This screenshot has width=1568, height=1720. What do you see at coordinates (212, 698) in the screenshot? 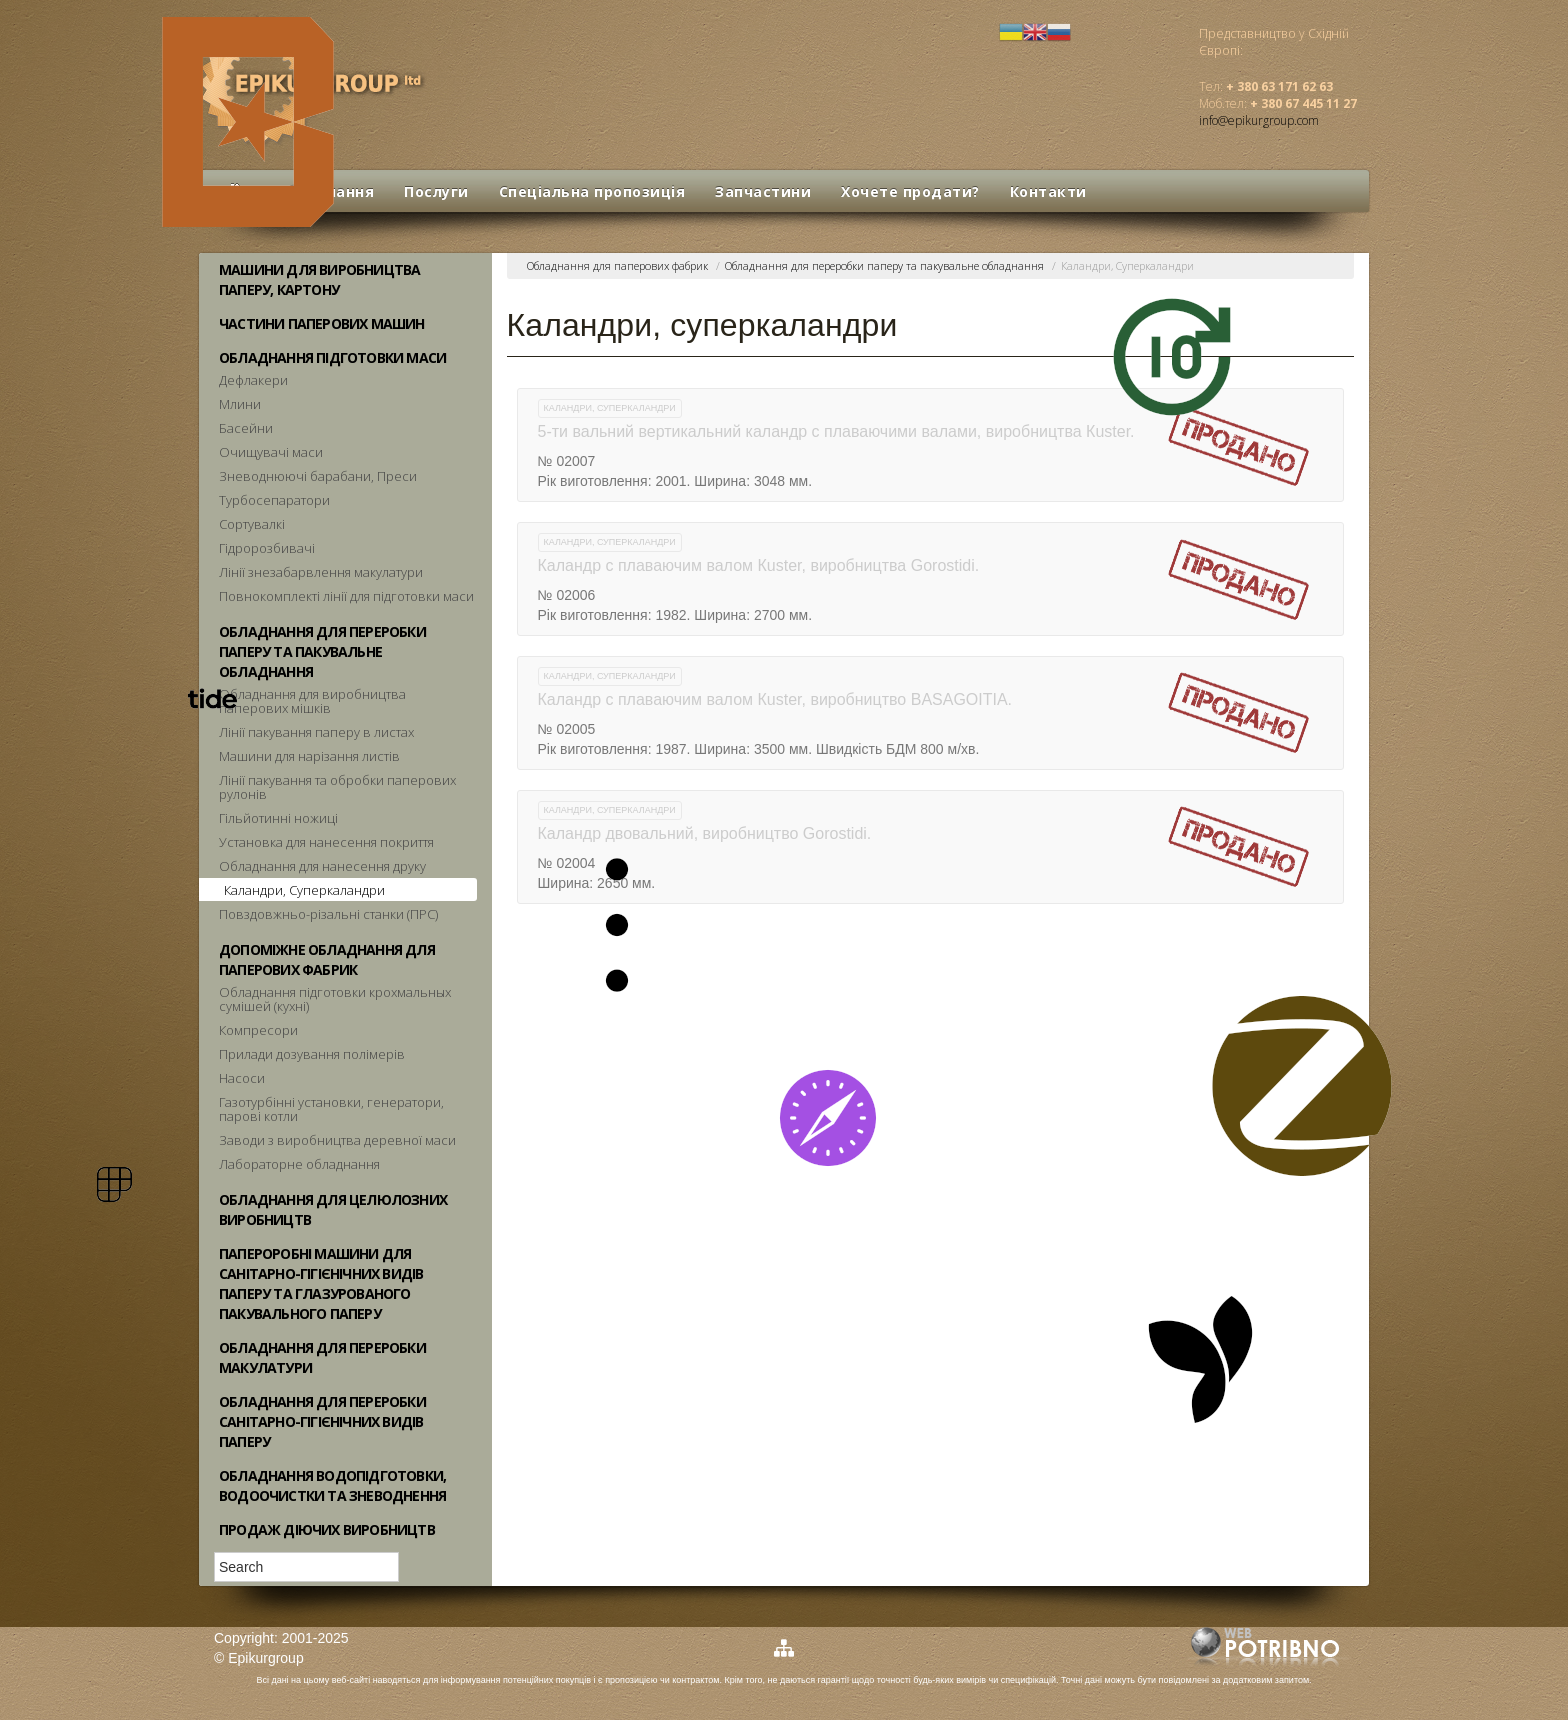
I see `open the Tide banking app` at bounding box center [212, 698].